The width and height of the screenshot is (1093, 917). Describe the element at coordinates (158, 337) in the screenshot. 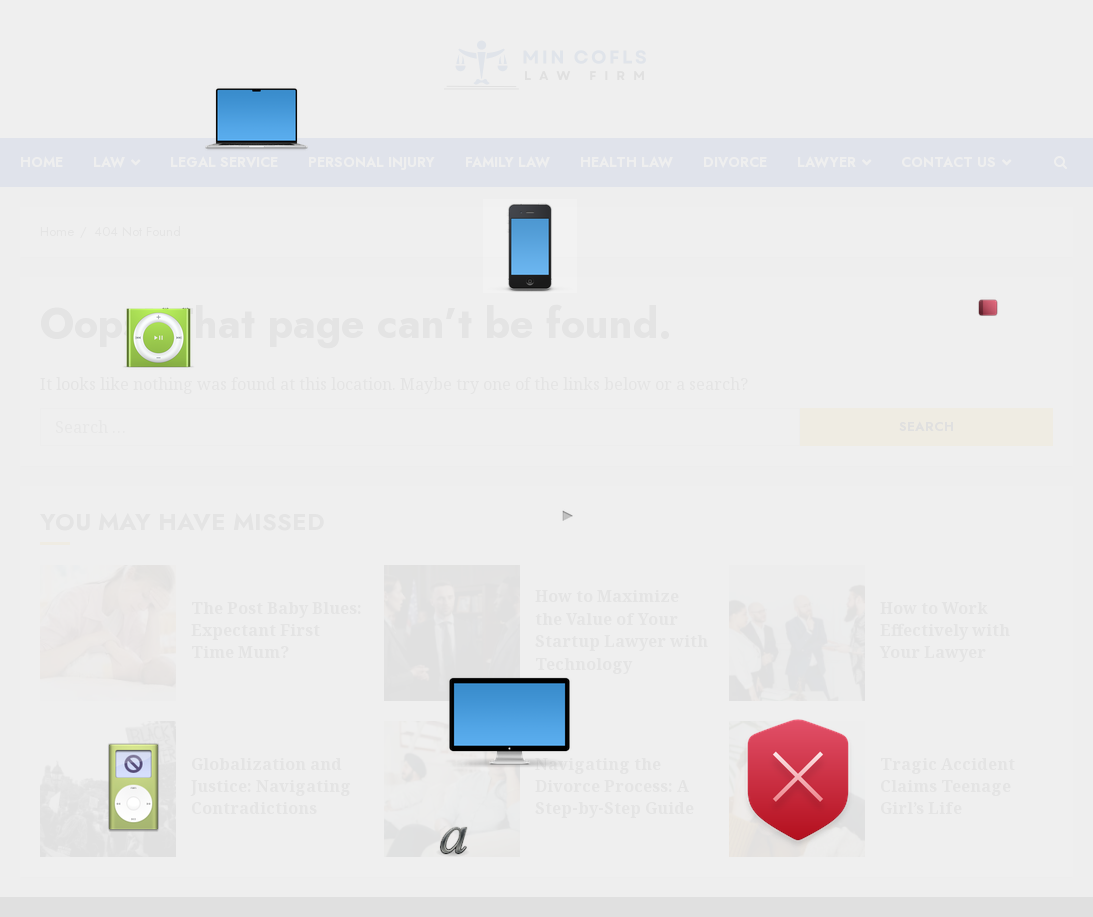

I see `iPod shuffle device connected` at that location.